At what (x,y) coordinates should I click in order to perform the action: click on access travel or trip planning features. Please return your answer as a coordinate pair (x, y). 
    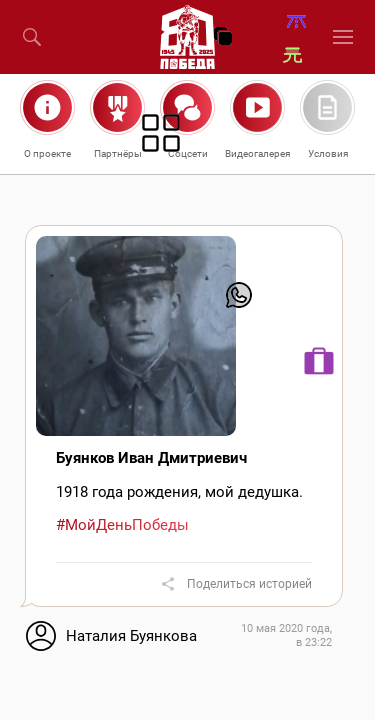
    Looking at the image, I should click on (319, 362).